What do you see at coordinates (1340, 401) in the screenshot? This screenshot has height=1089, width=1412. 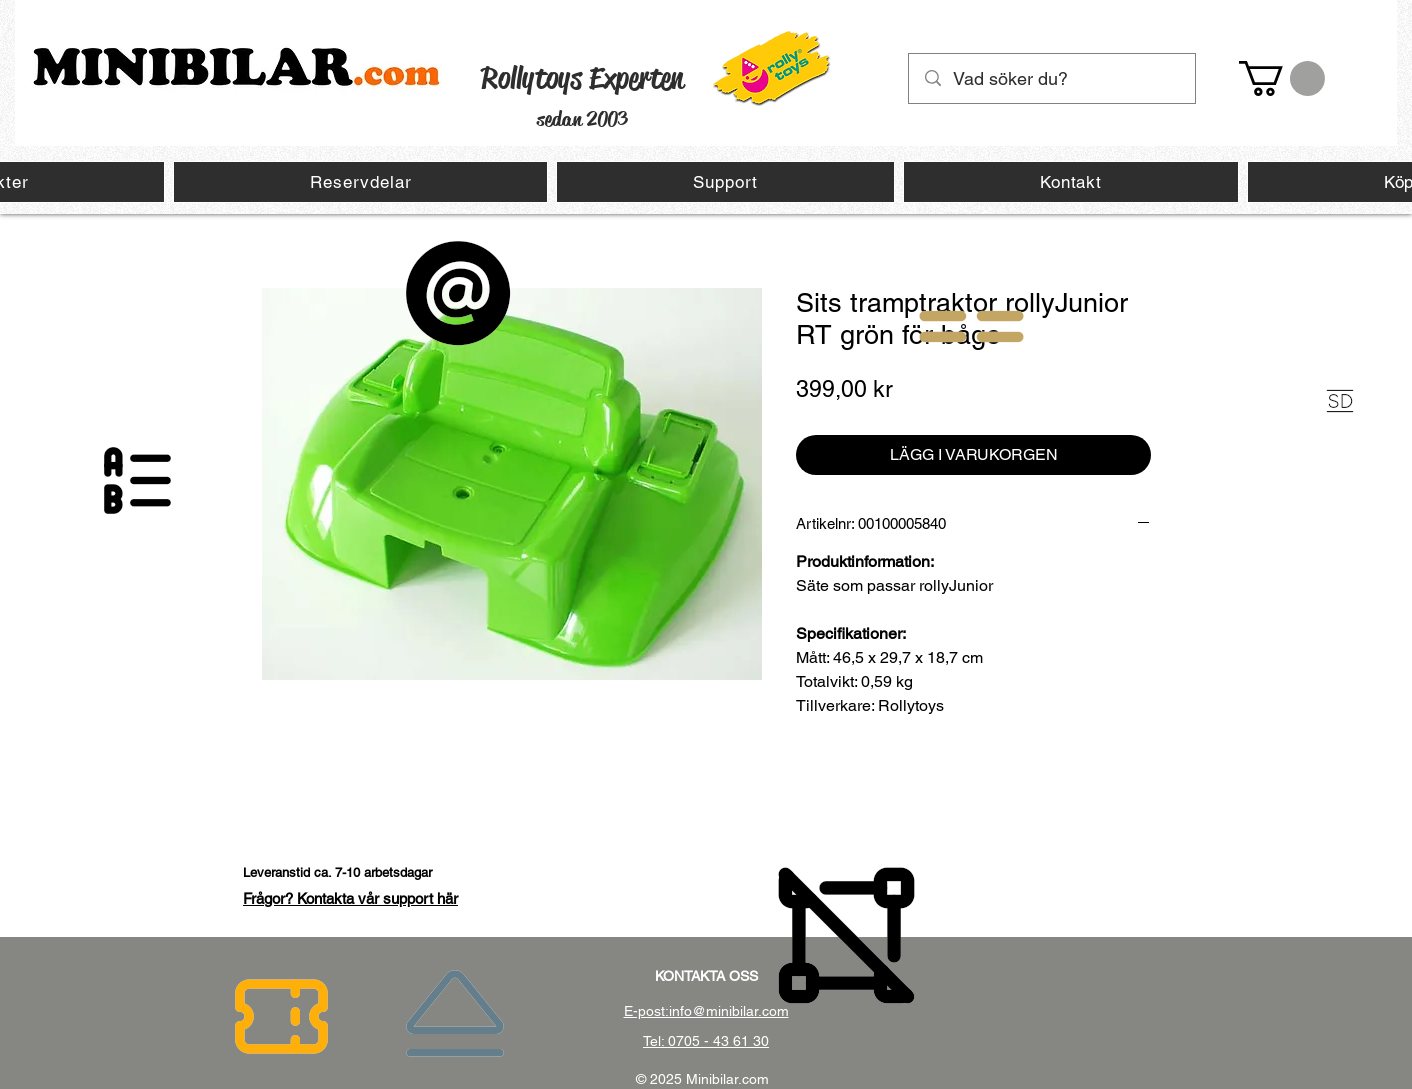 I see `indicates standard definition video quality` at bounding box center [1340, 401].